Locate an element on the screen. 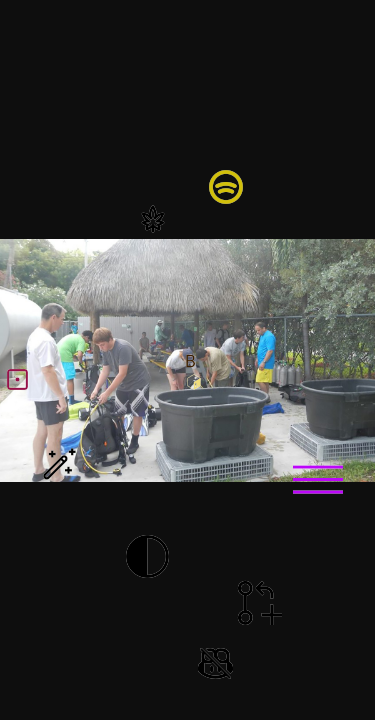  create a new git pull request is located at coordinates (258, 601).